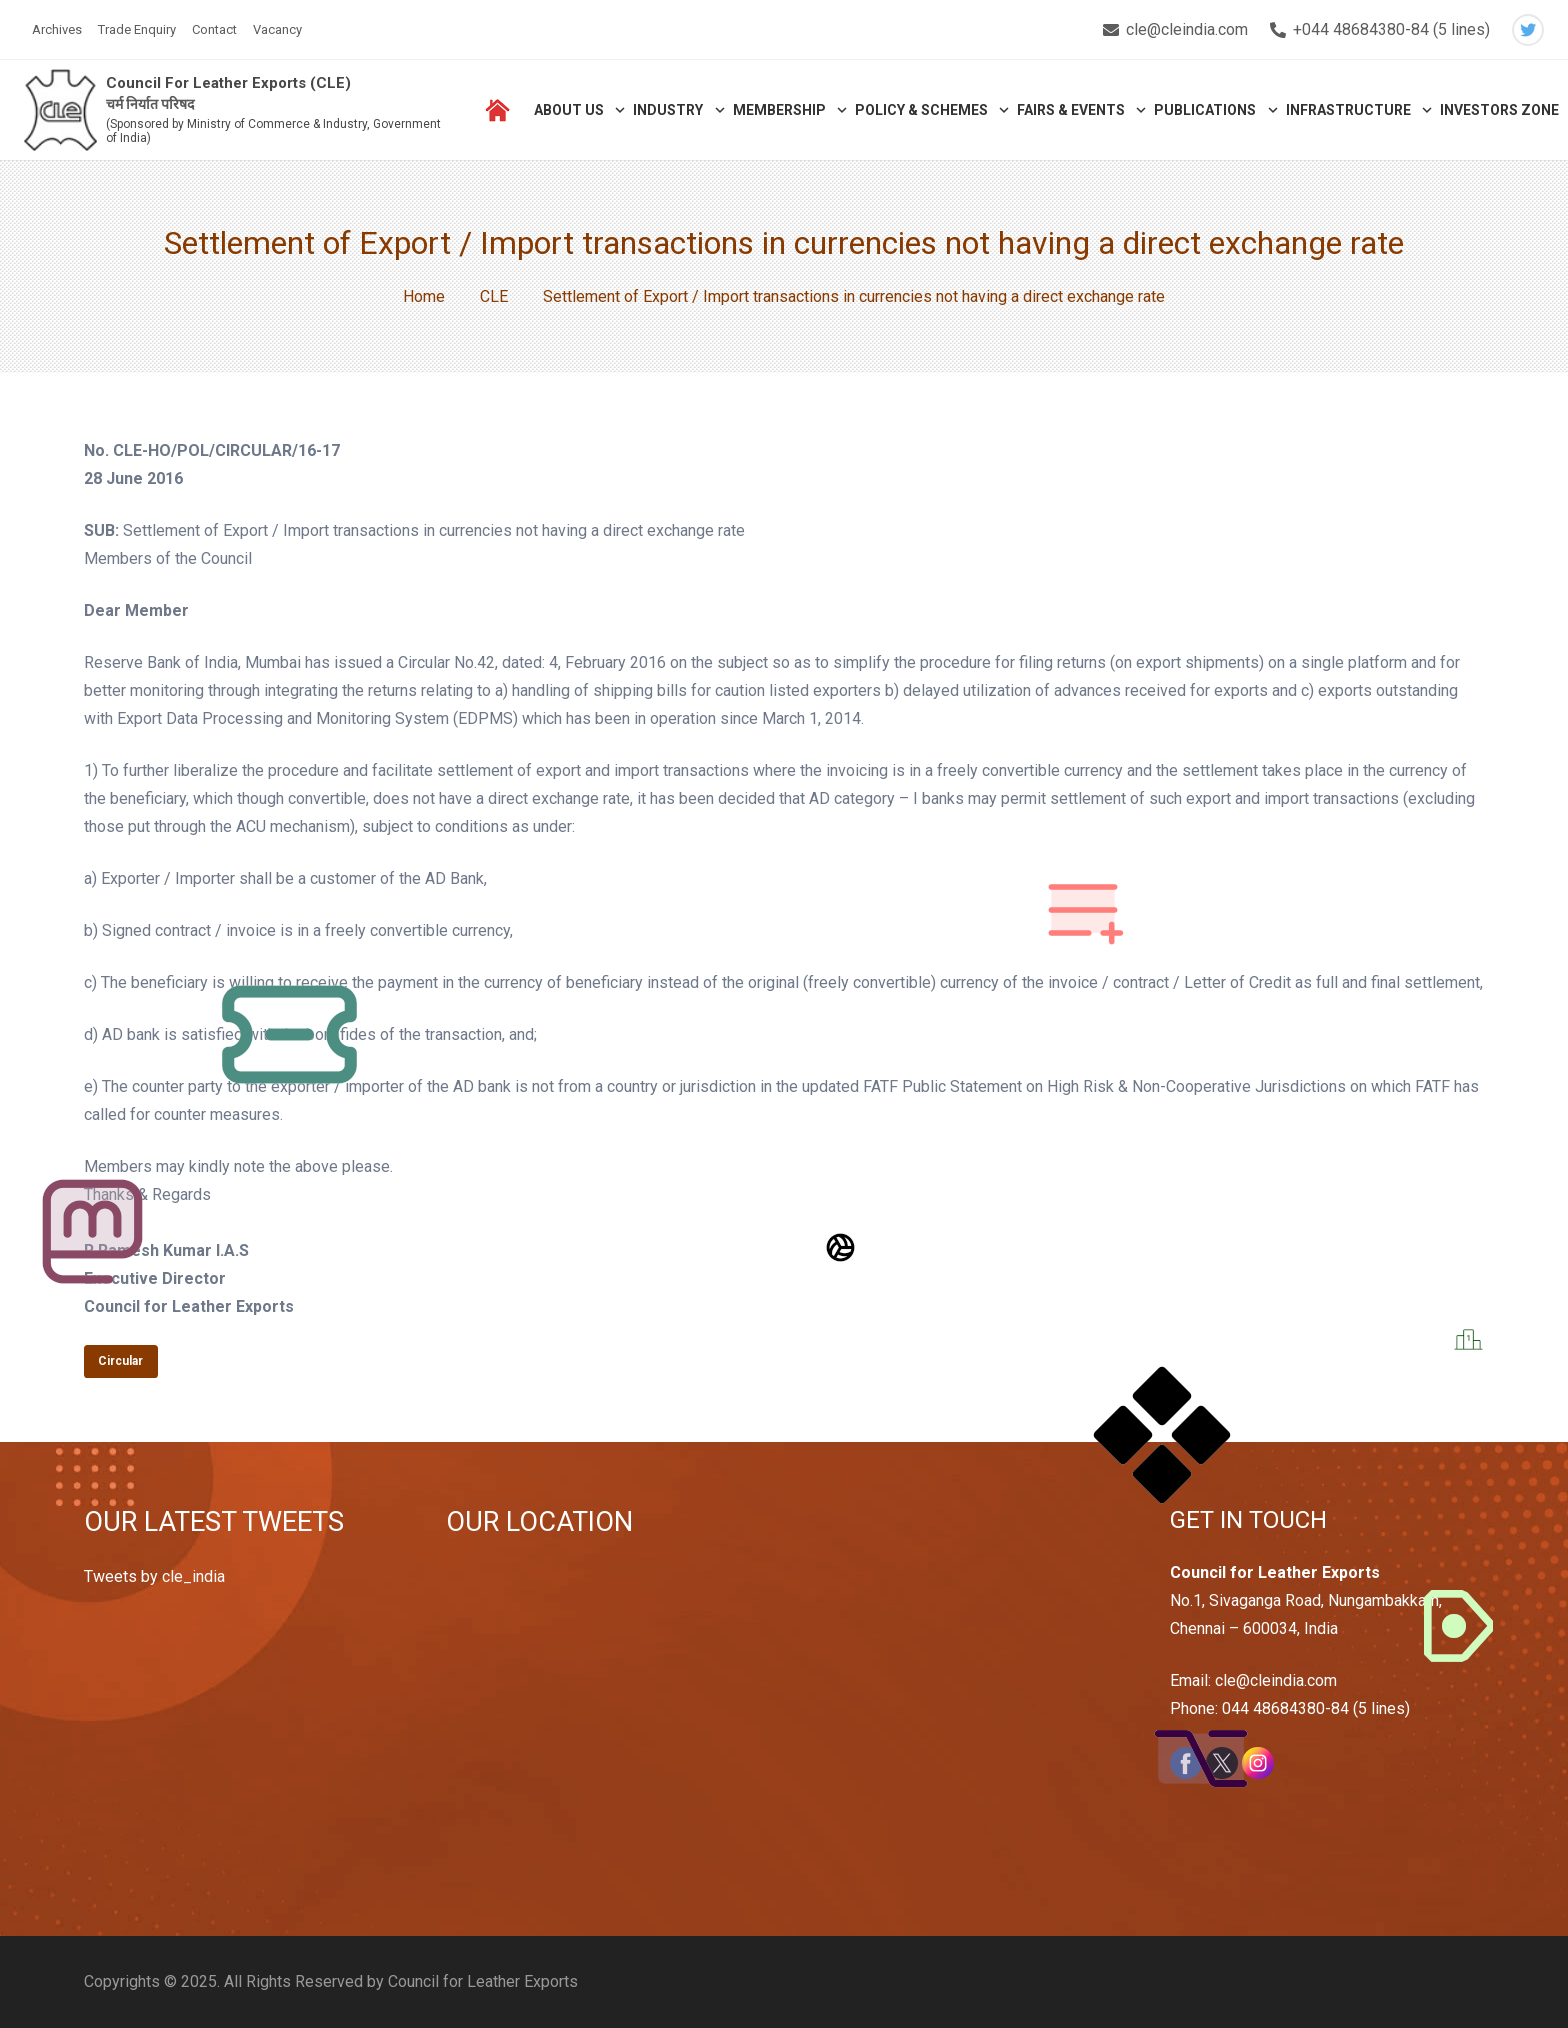  Describe the element at coordinates (840, 1247) in the screenshot. I see `access volleyball or beach sports content` at that location.